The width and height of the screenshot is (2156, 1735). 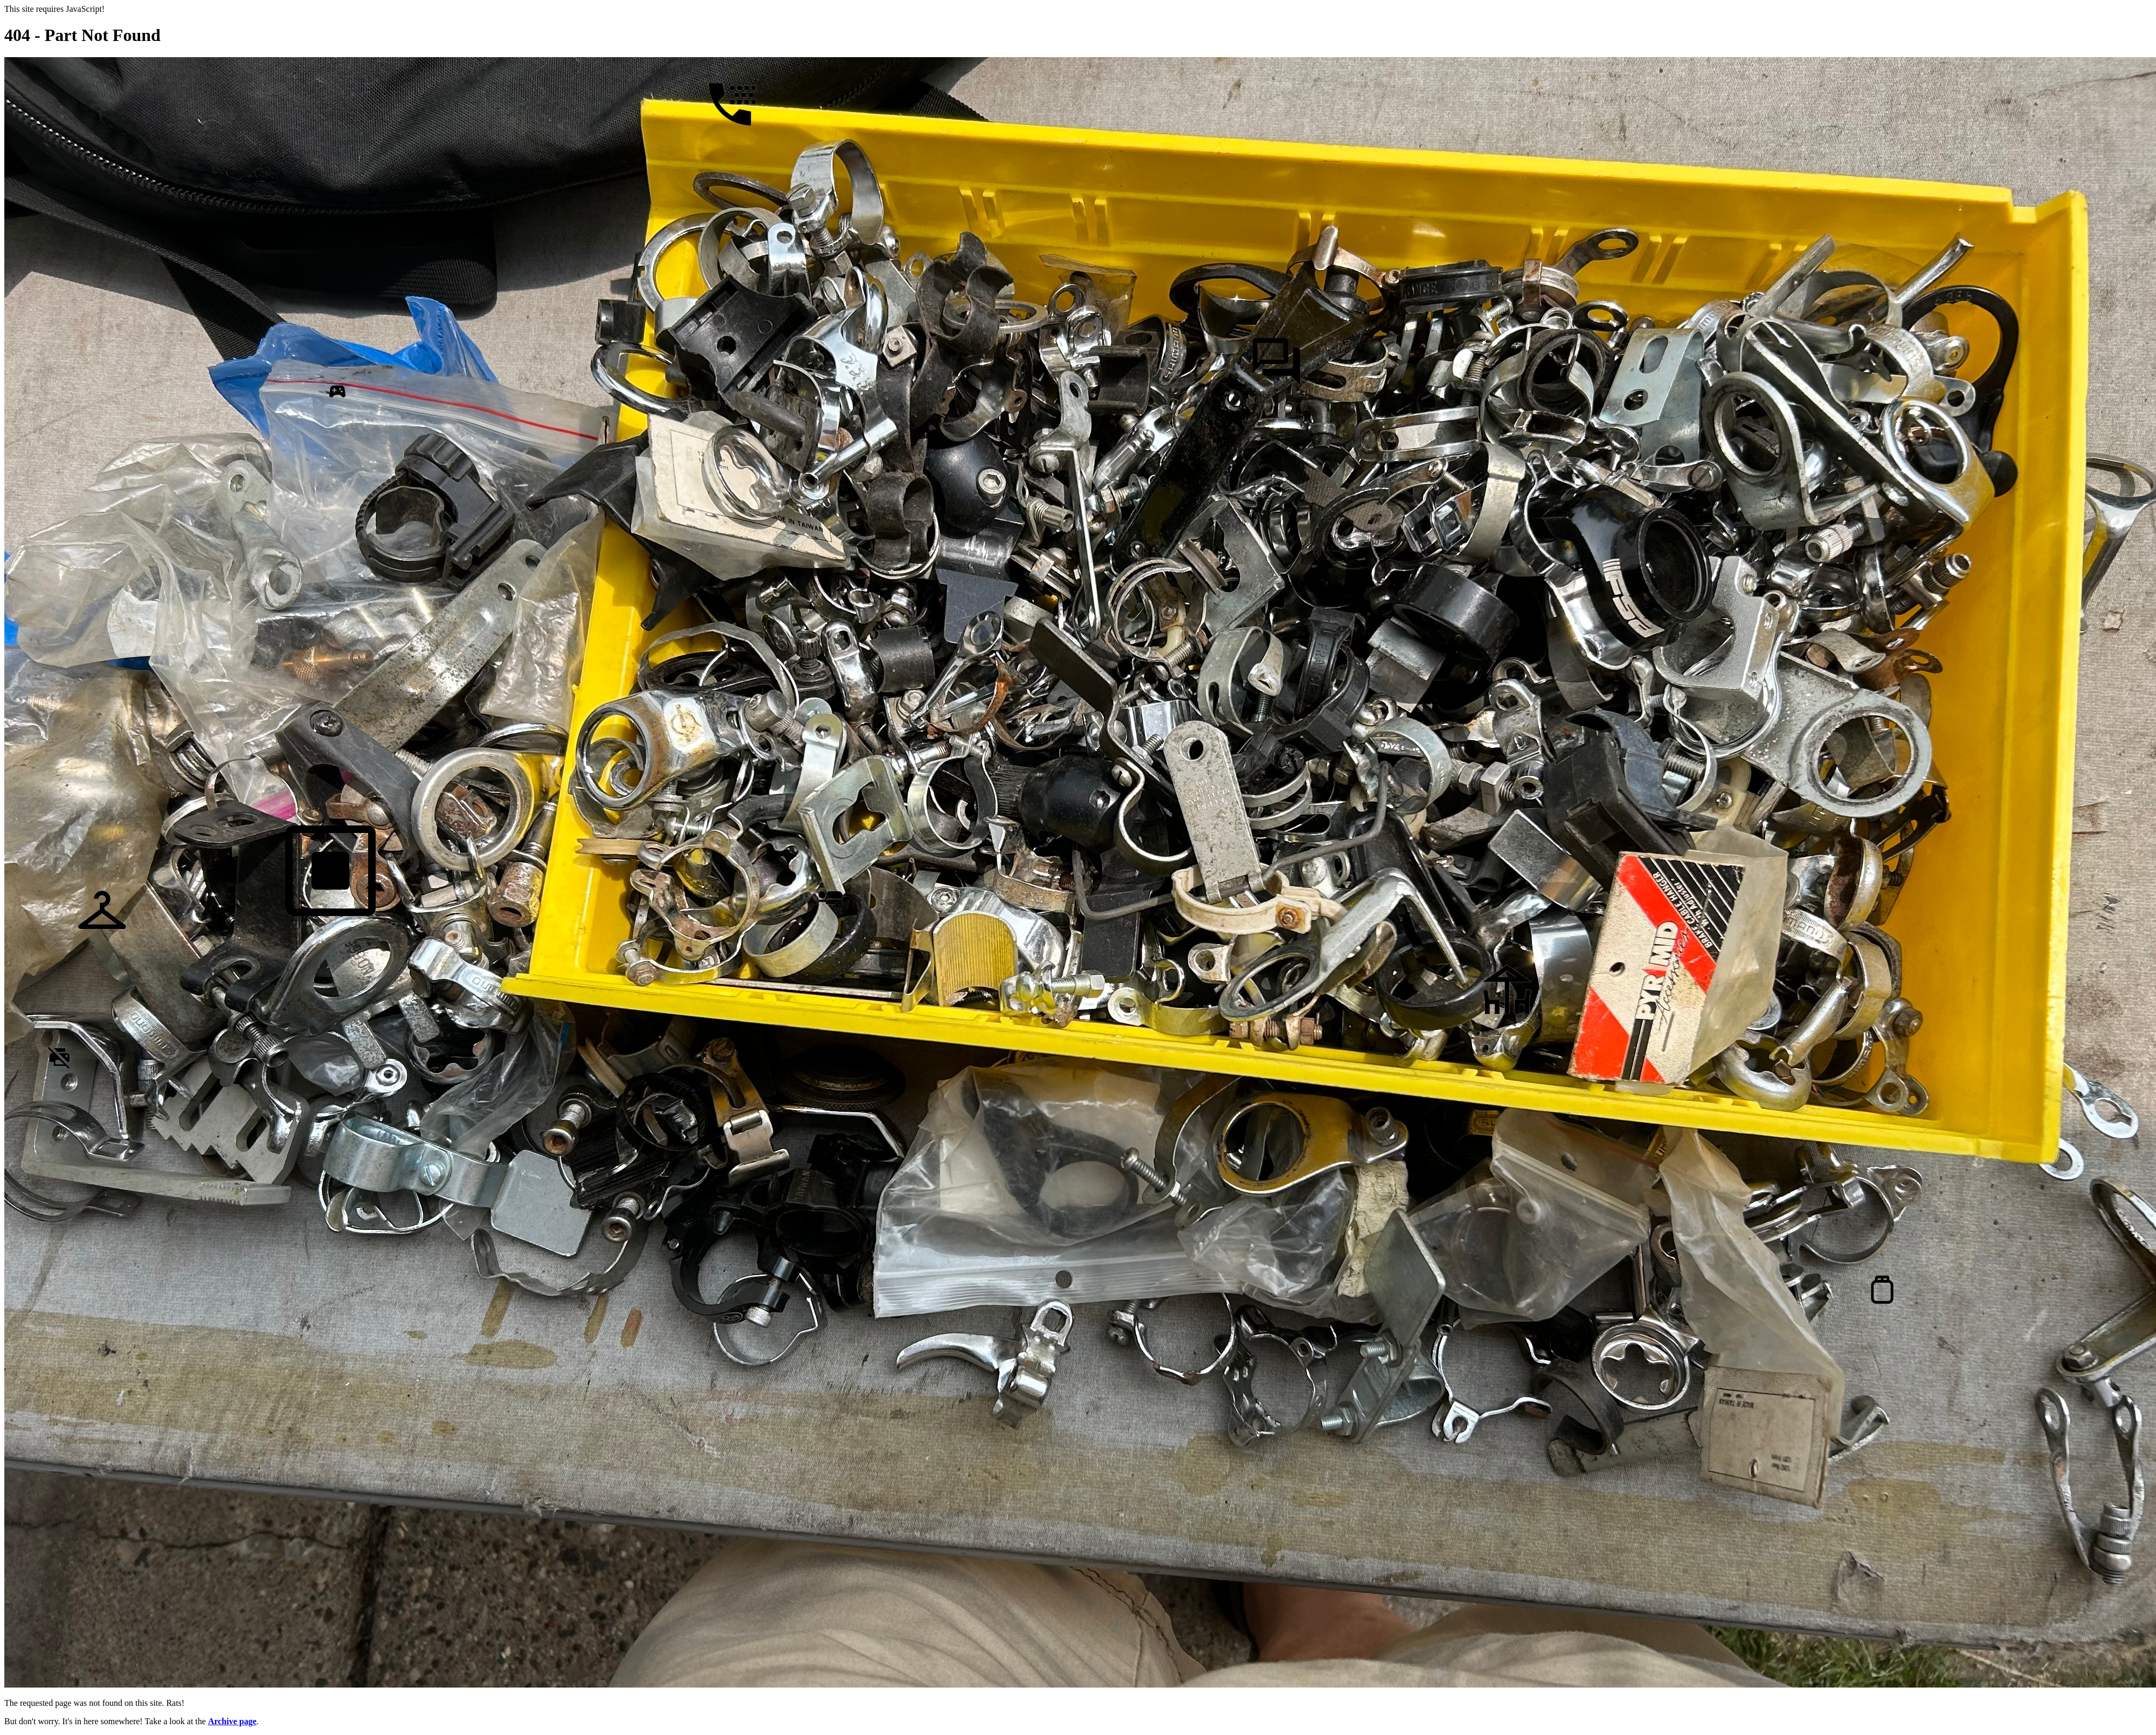 I want to click on store or manage saved items, so click(x=1882, y=1290).